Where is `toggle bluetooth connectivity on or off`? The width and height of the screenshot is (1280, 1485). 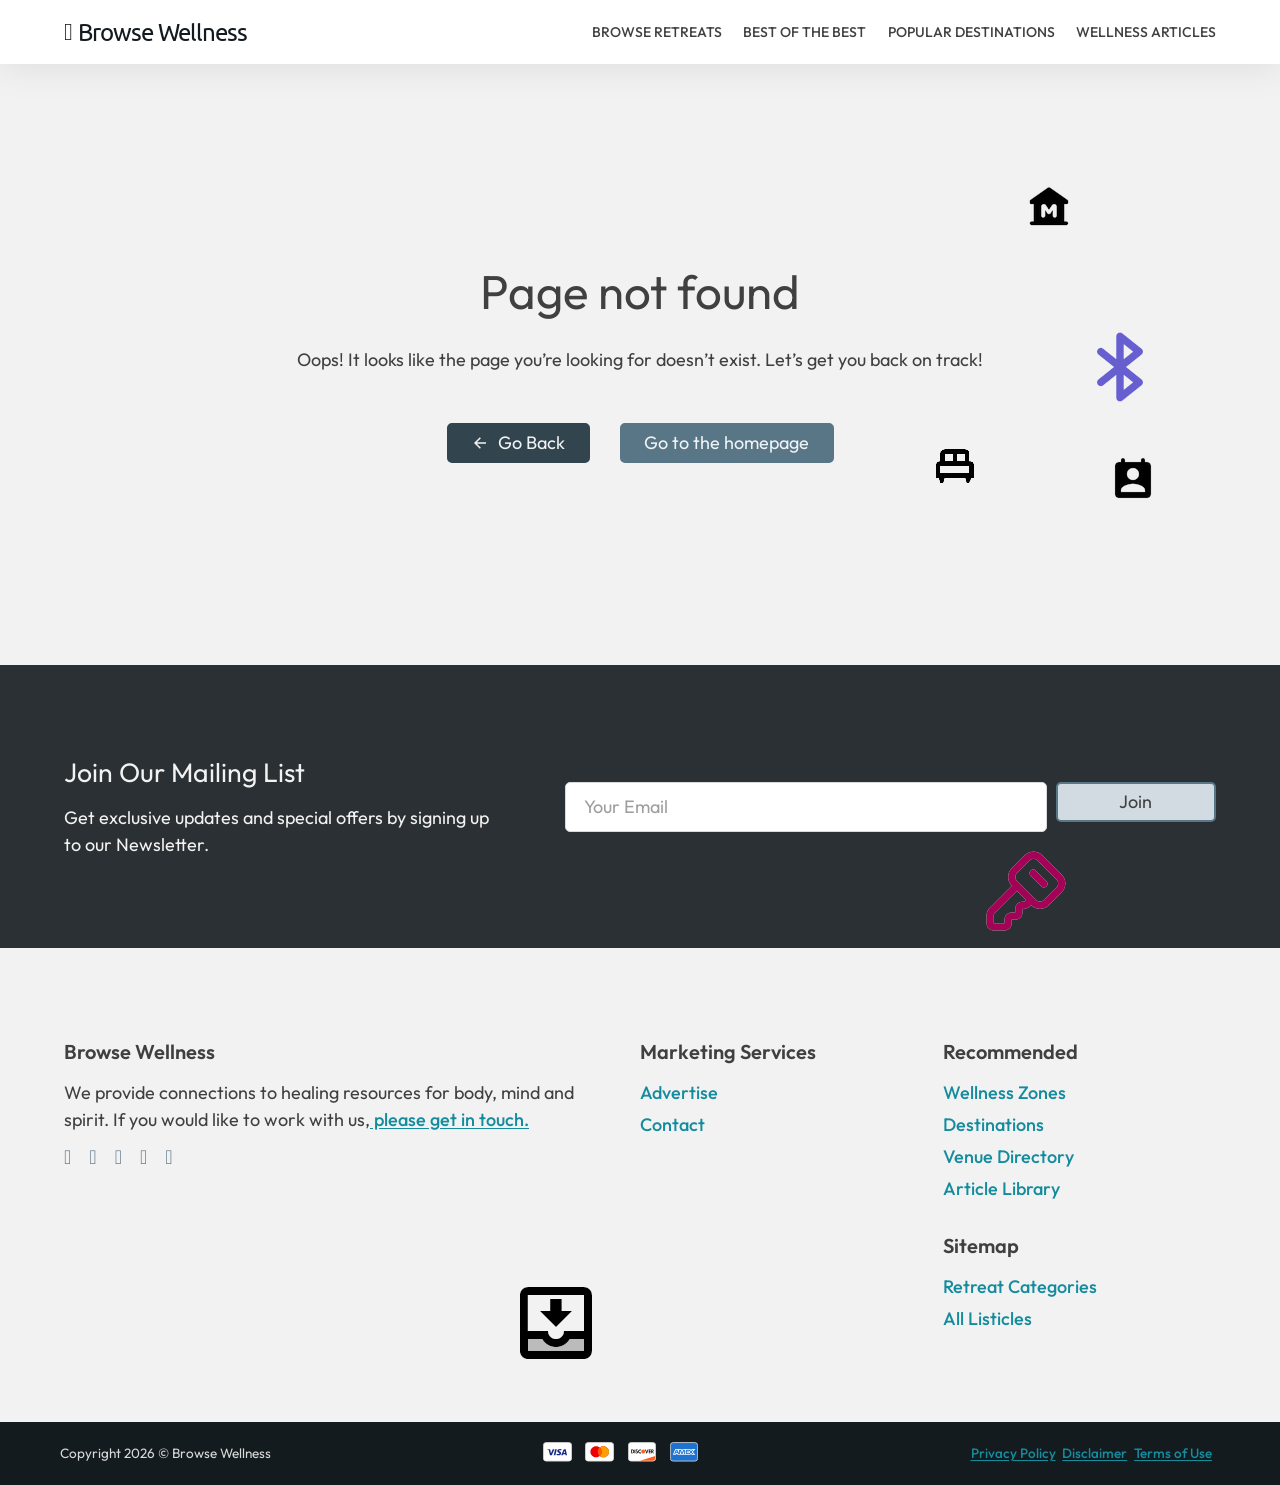 toggle bluetooth connectivity on or off is located at coordinates (1120, 367).